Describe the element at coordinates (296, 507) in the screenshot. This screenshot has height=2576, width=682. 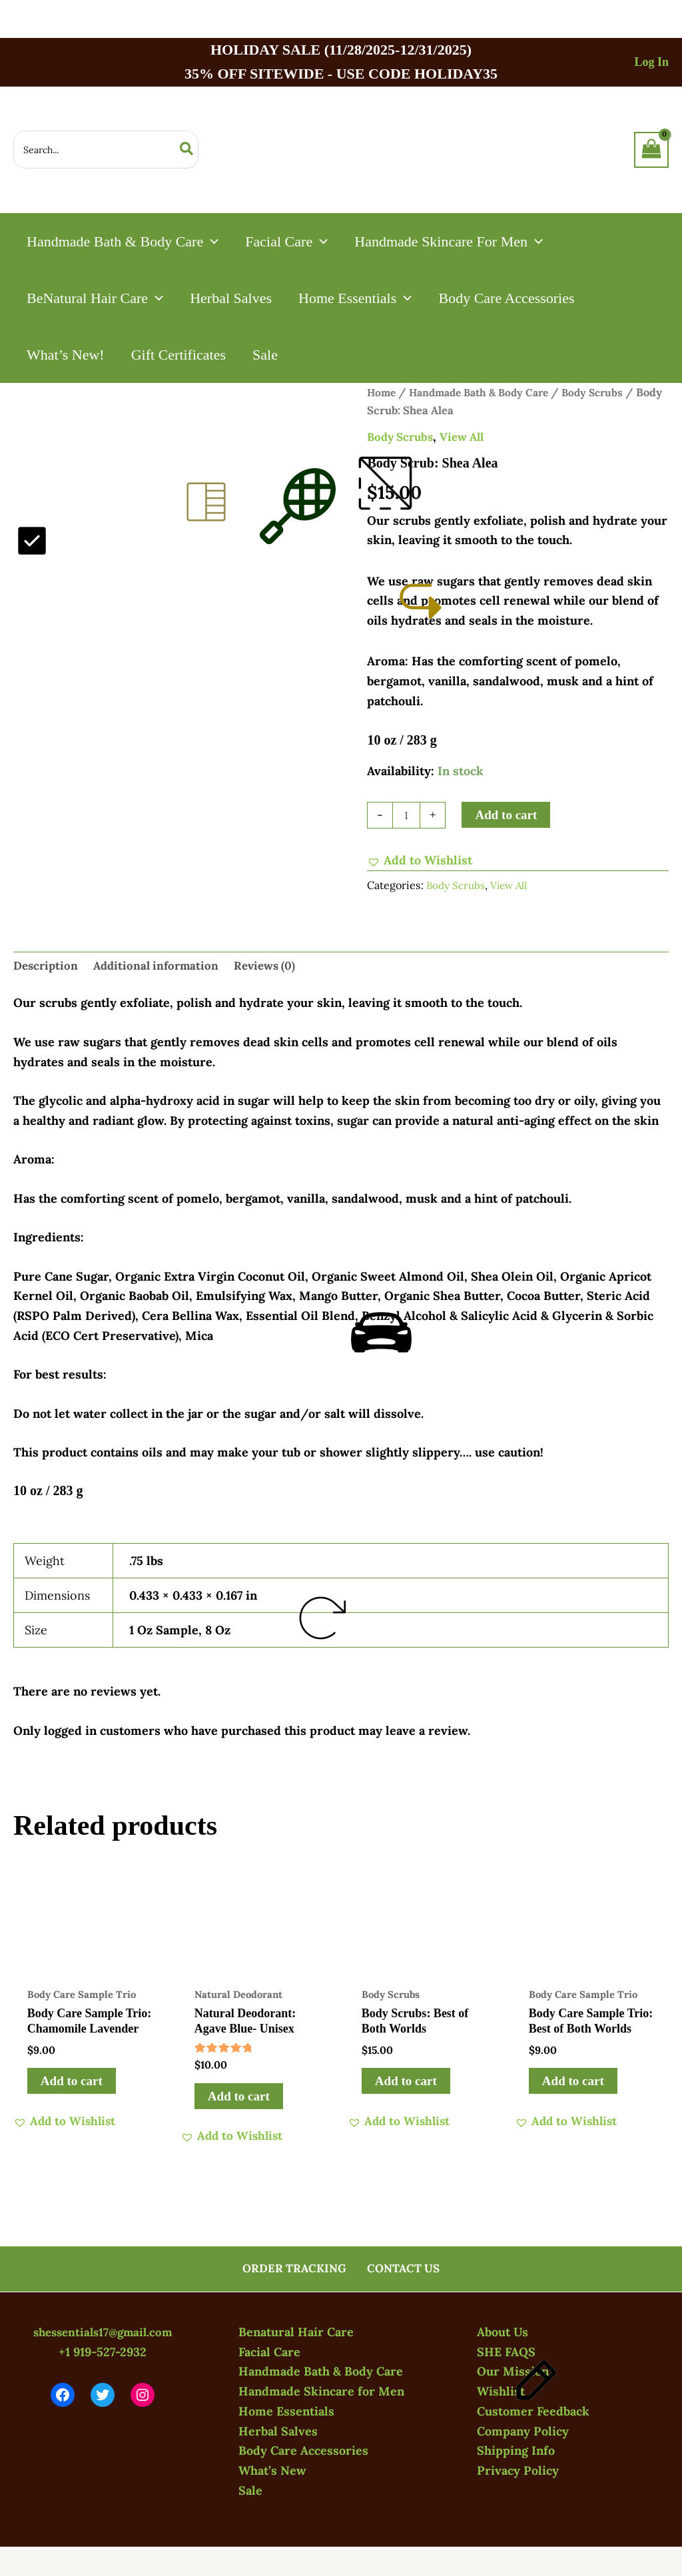
I see `access tennis or racquet sports activities` at that location.